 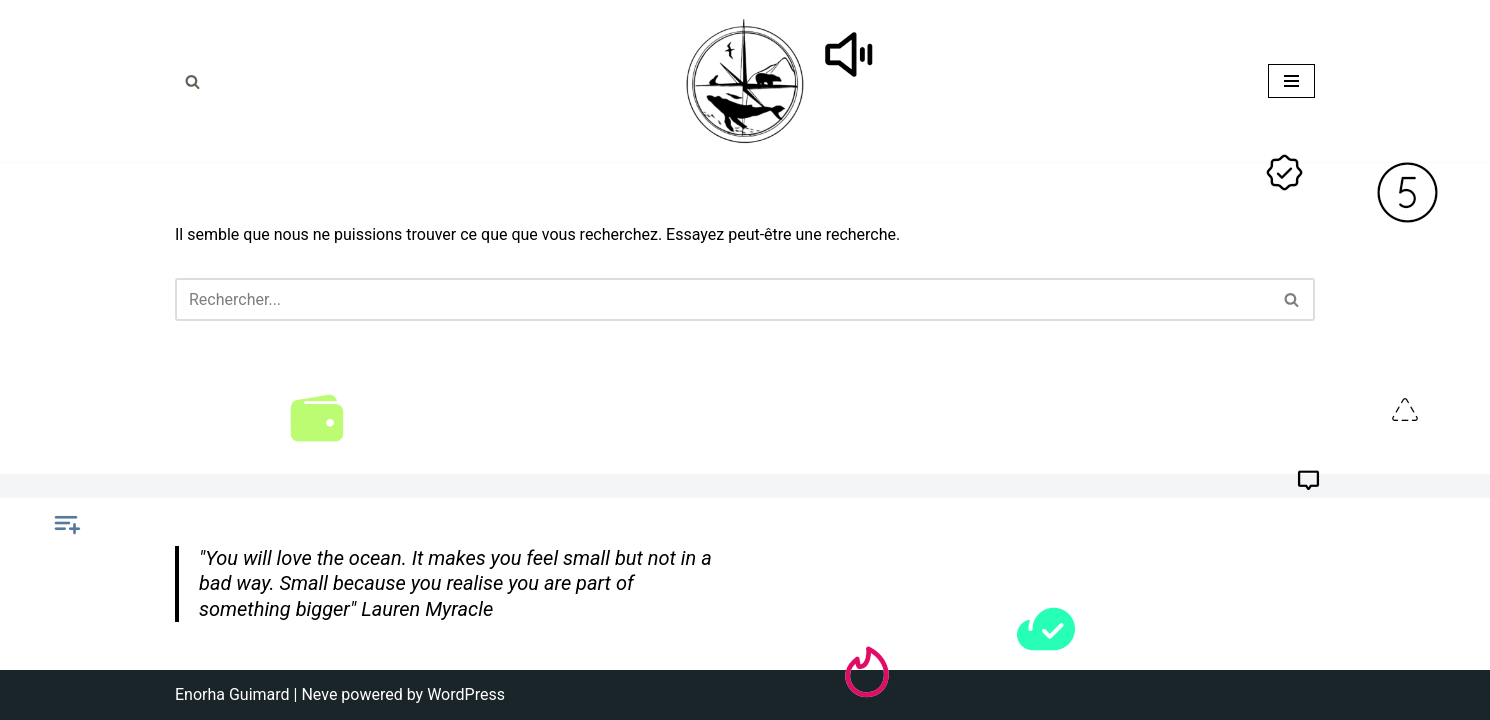 What do you see at coordinates (847, 54) in the screenshot?
I see `increase or maximize volume` at bounding box center [847, 54].